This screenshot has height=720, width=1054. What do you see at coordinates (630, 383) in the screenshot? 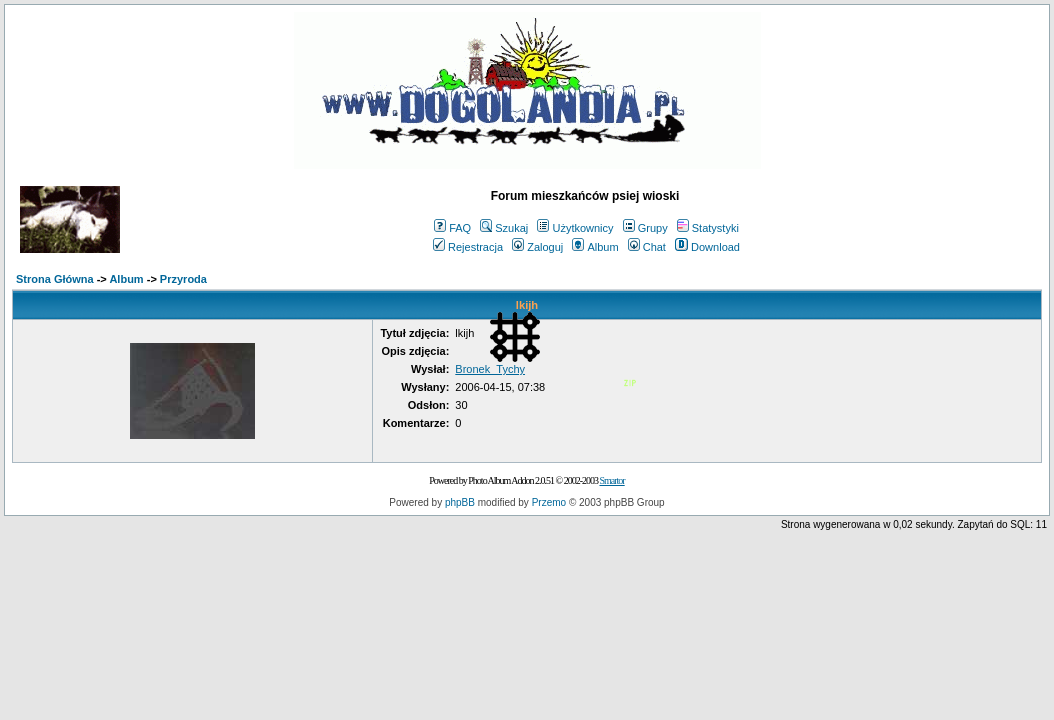
I see `compress files into a zip archive` at bounding box center [630, 383].